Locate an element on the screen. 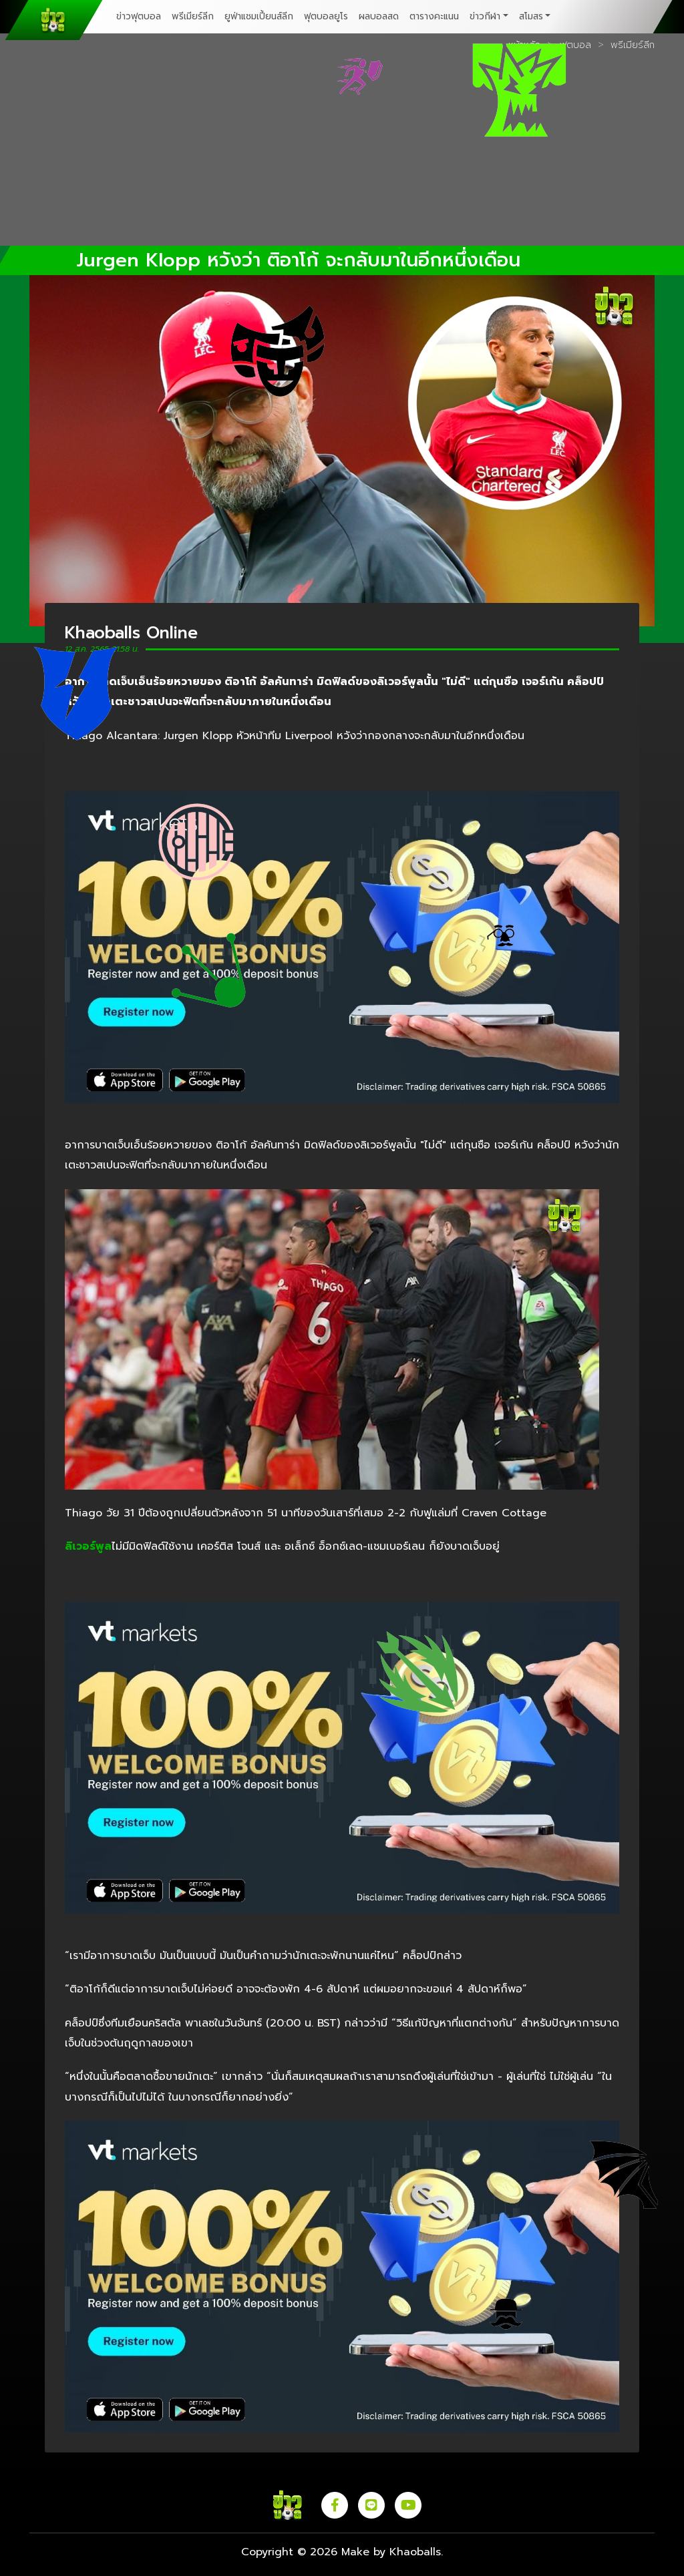 This screenshot has height=2576, width=684. access prank or joke features is located at coordinates (500, 935).